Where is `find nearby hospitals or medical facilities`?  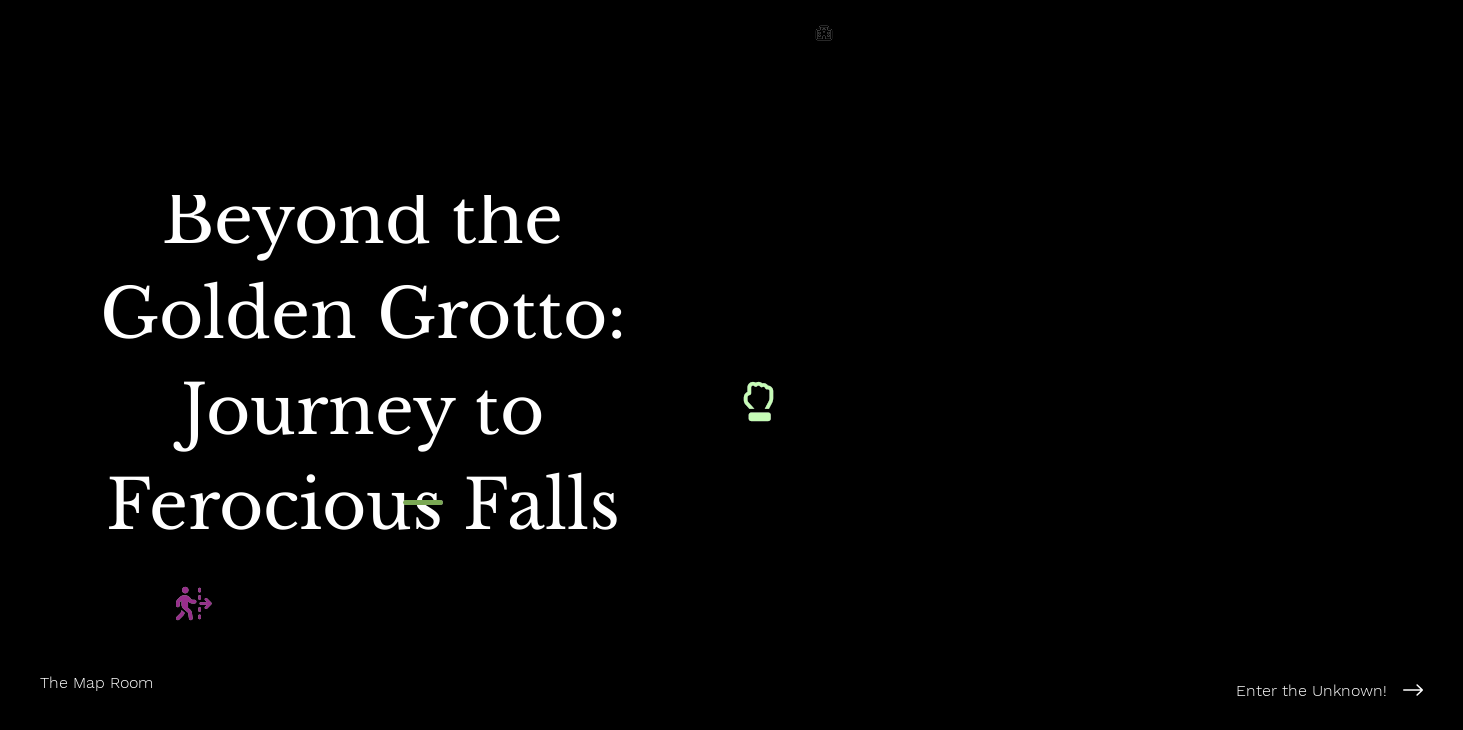
find nearby hospitals or medical facilities is located at coordinates (824, 33).